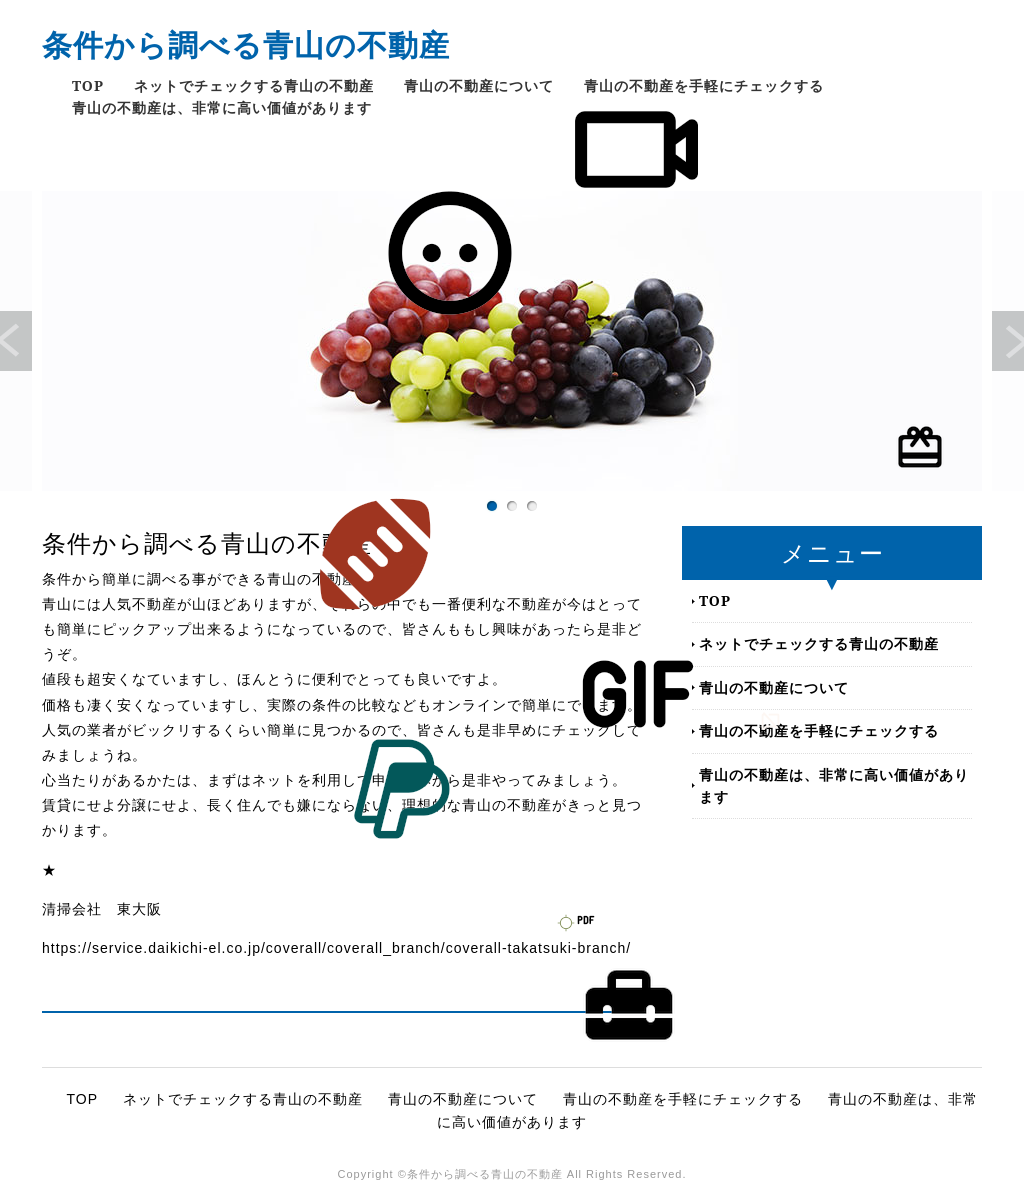 This screenshot has height=1191, width=1024. Describe the element at coordinates (375, 554) in the screenshot. I see `access football or american sports content` at that location.